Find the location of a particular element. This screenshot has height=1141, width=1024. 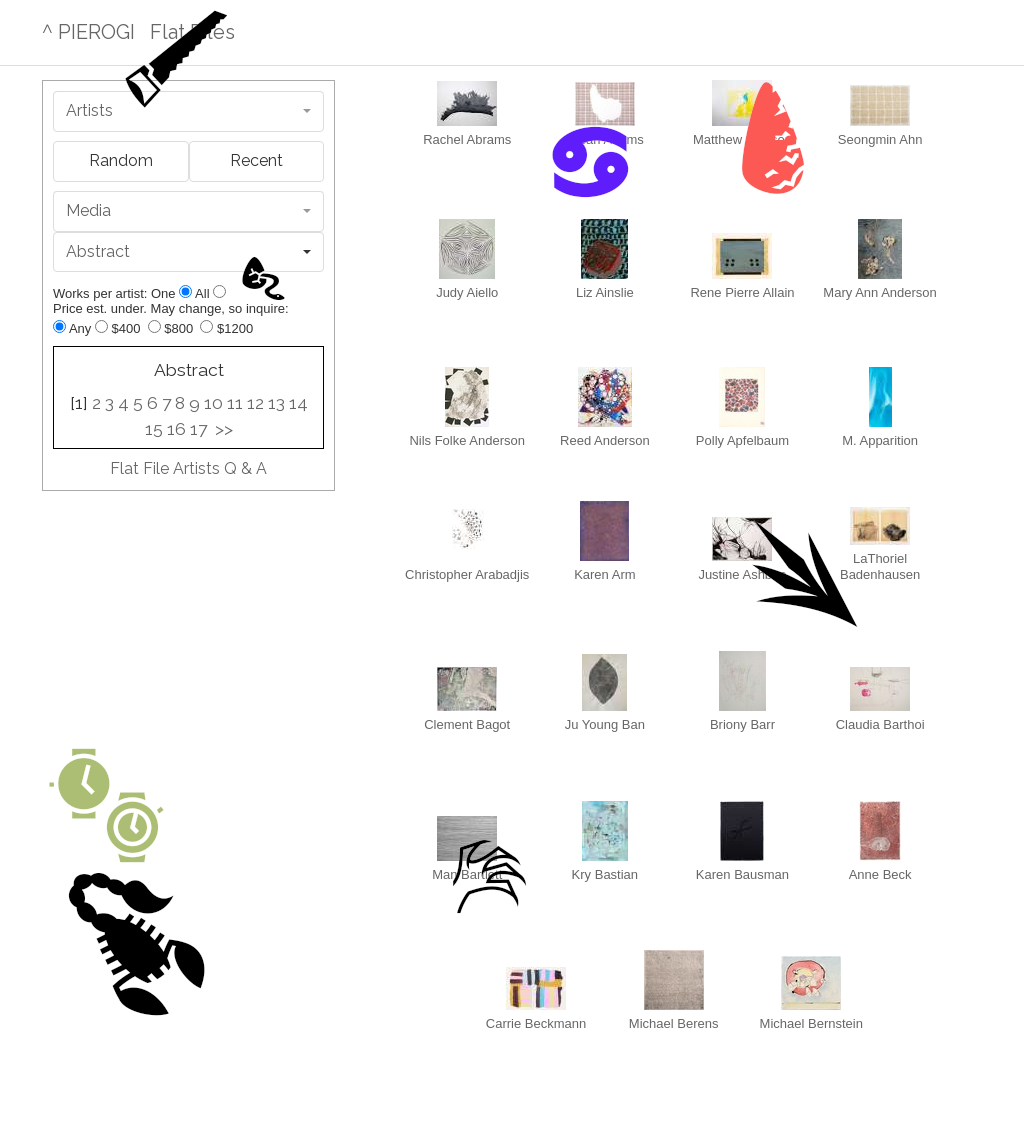

view stone monument or landmark is located at coordinates (773, 138).